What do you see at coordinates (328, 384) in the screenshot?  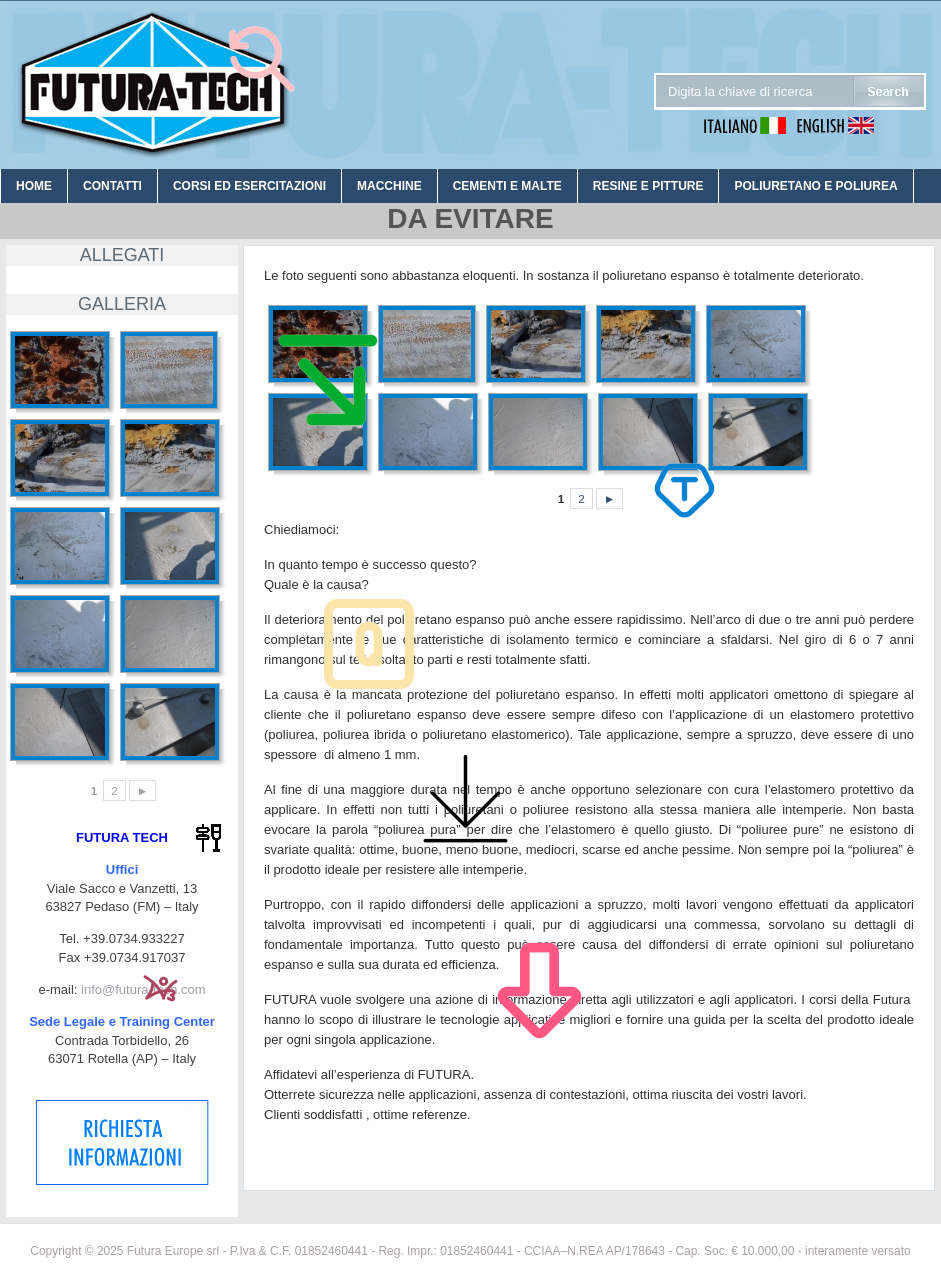 I see `move item to bottom-right corner` at bounding box center [328, 384].